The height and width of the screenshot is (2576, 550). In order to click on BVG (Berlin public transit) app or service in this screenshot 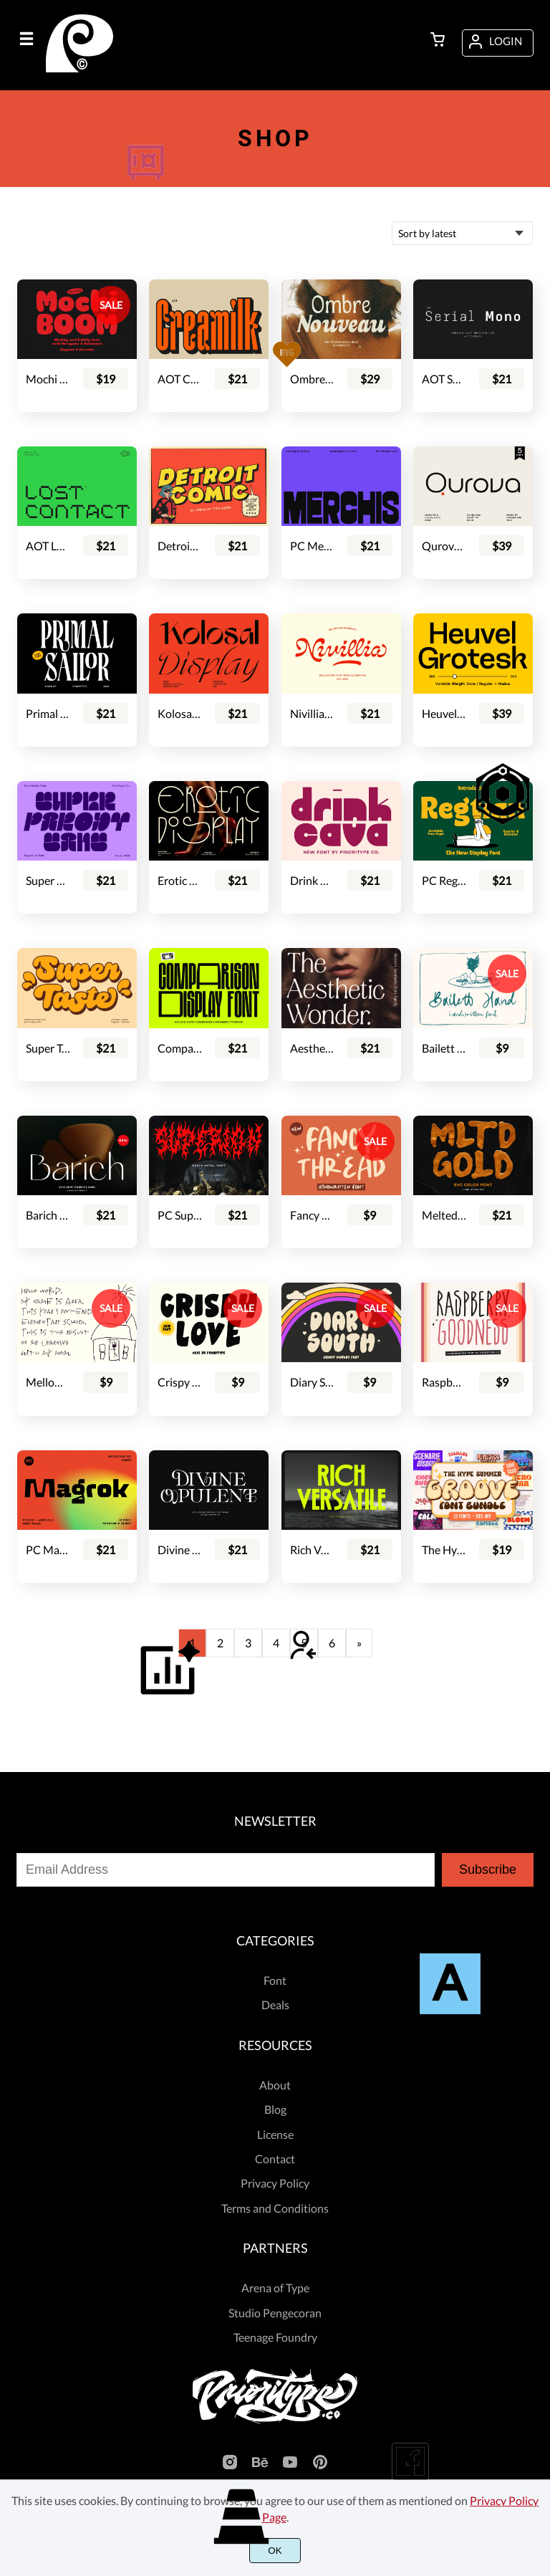, I will do `click(286, 354)`.